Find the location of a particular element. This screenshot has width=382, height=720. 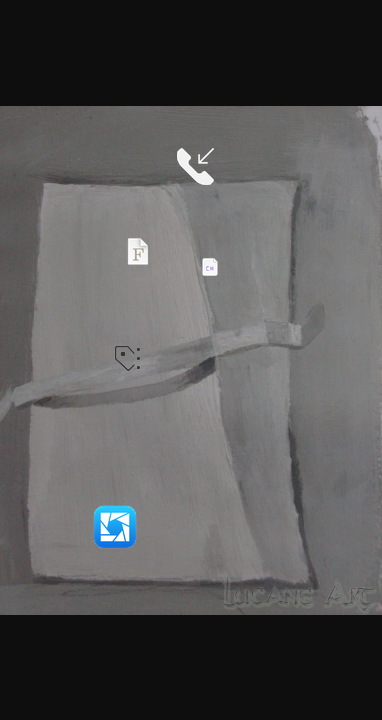

view or manage music tags is located at coordinates (127, 358).